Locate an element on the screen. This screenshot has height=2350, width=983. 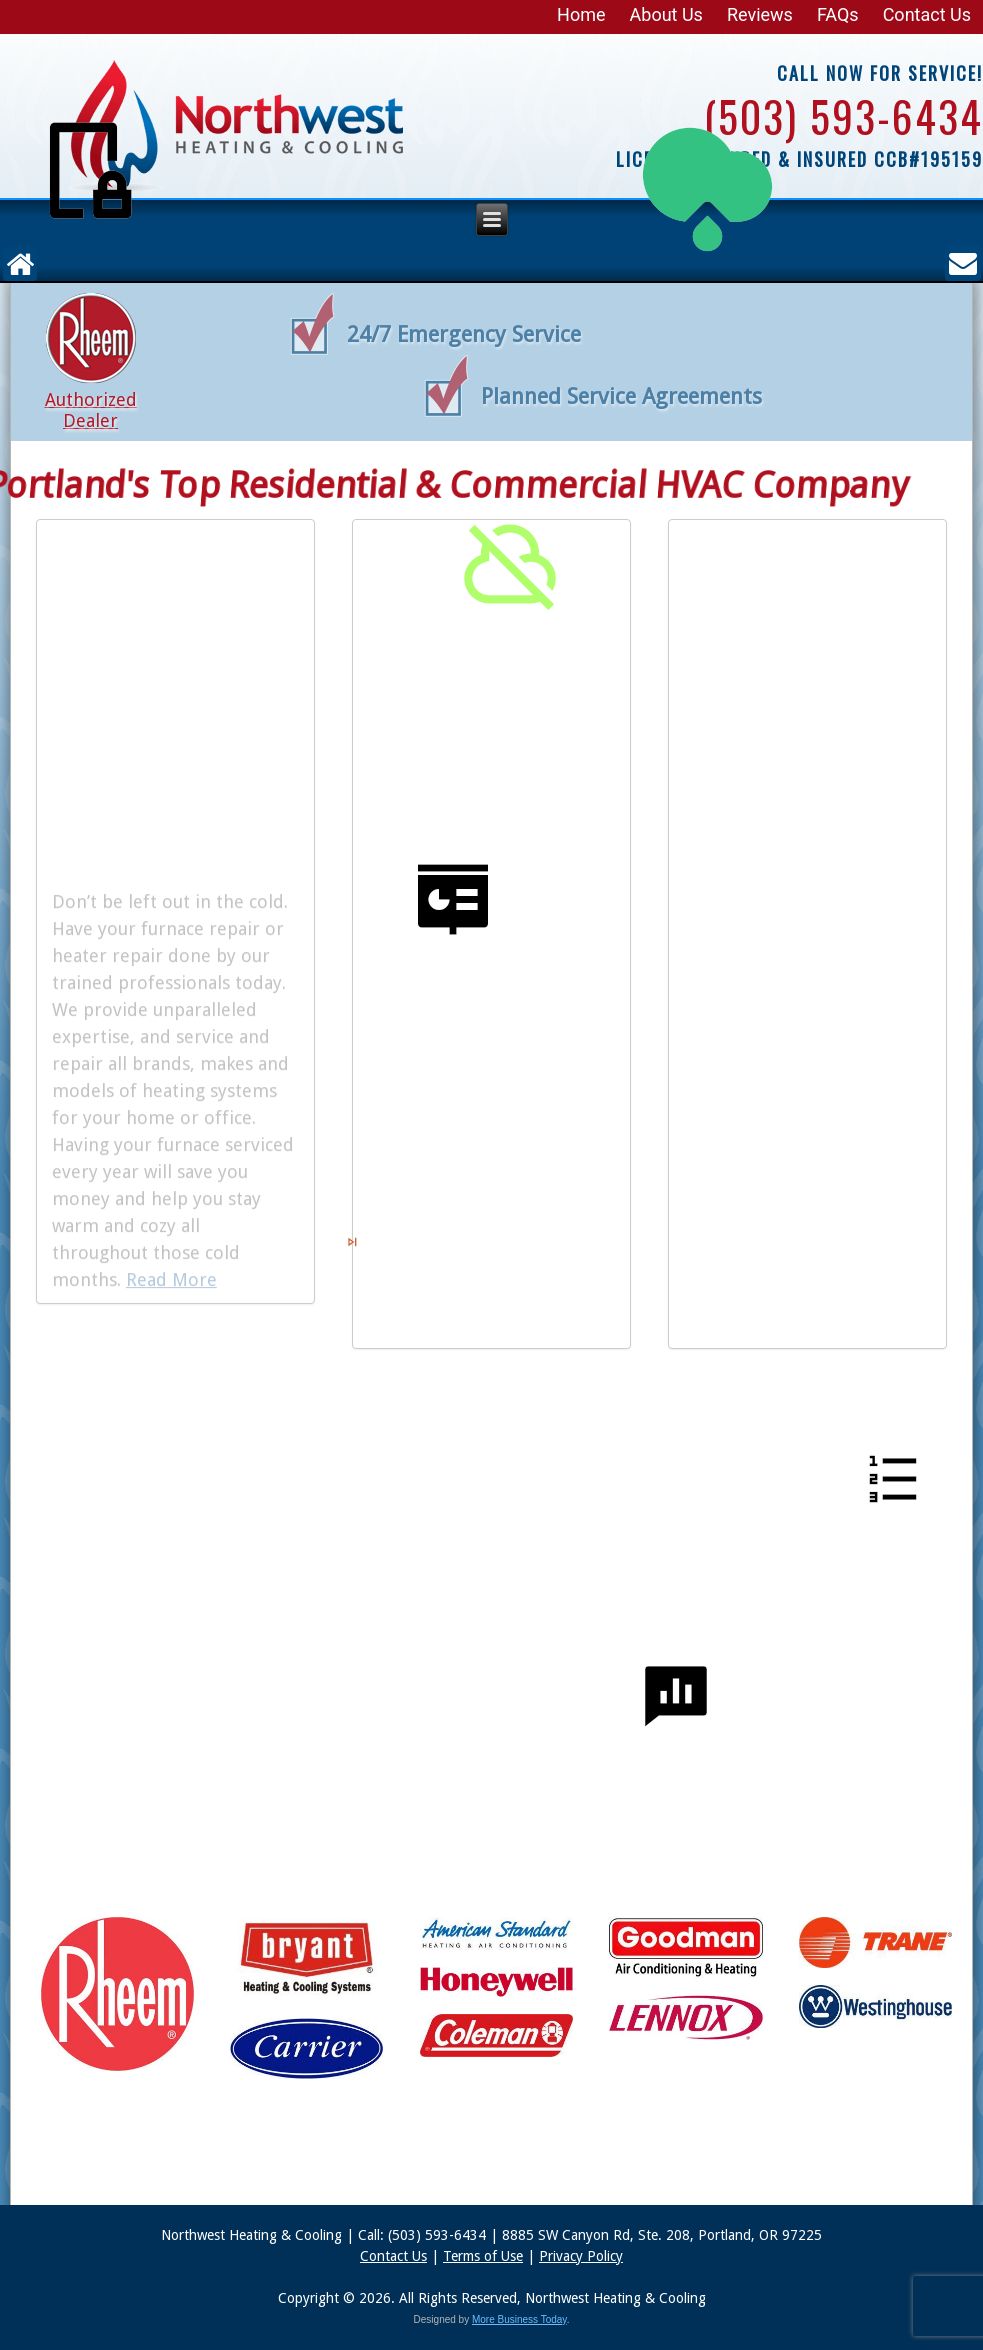
create a numbered list is located at coordinates (893, 1479).